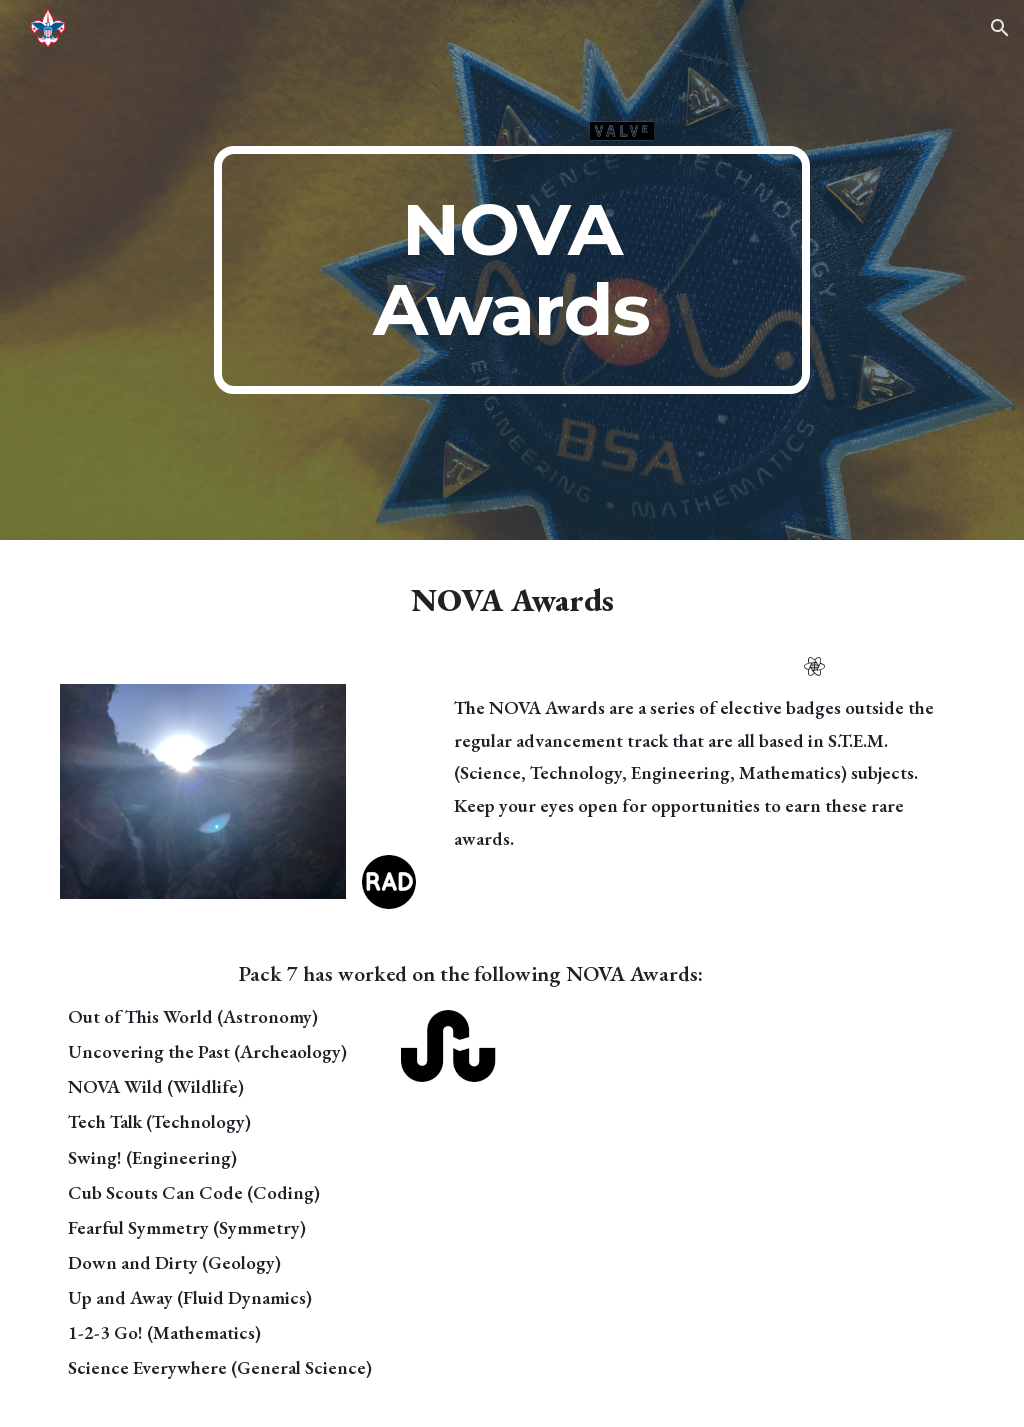 This screenshot has height=1427, width=1024. Describe the element at coordinates (389, 882) in the screenshot. I see `launch RAD Studio application` at that location.